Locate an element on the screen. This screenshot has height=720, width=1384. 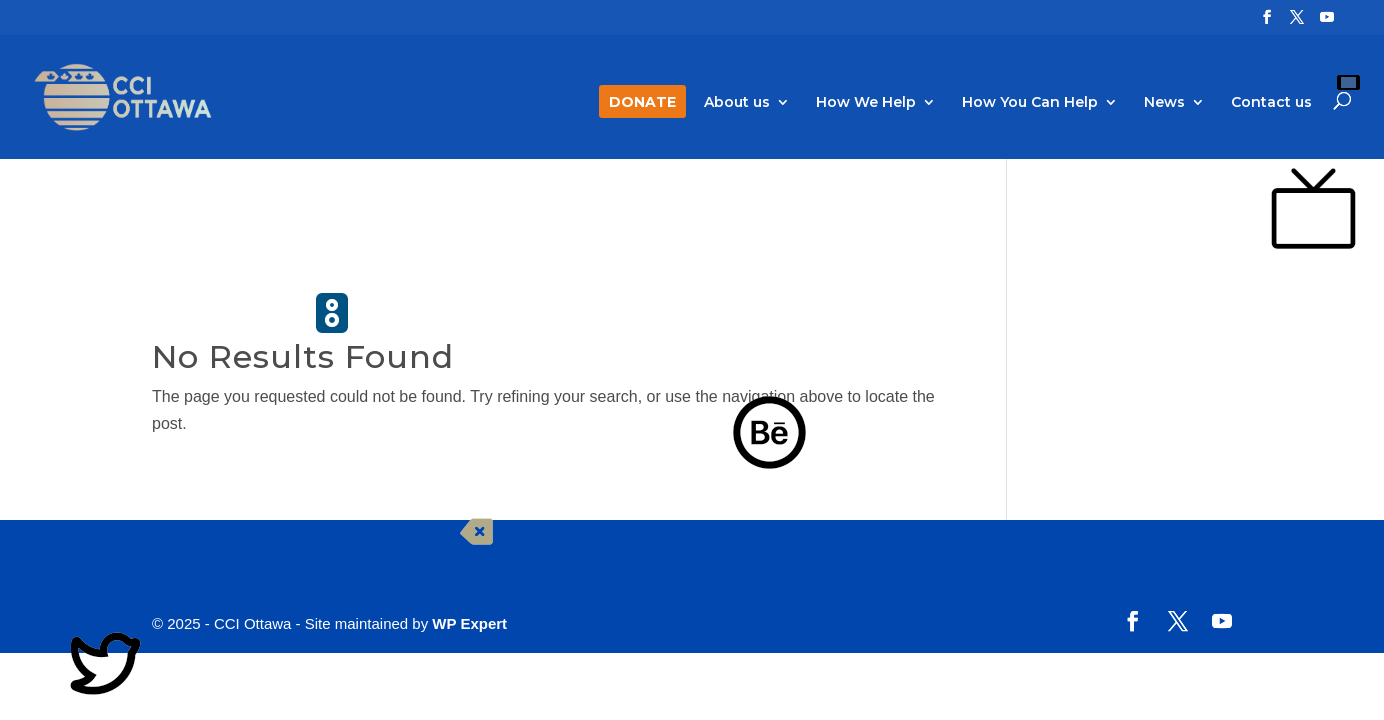
share to twitter is located at coordinates (105, 663).